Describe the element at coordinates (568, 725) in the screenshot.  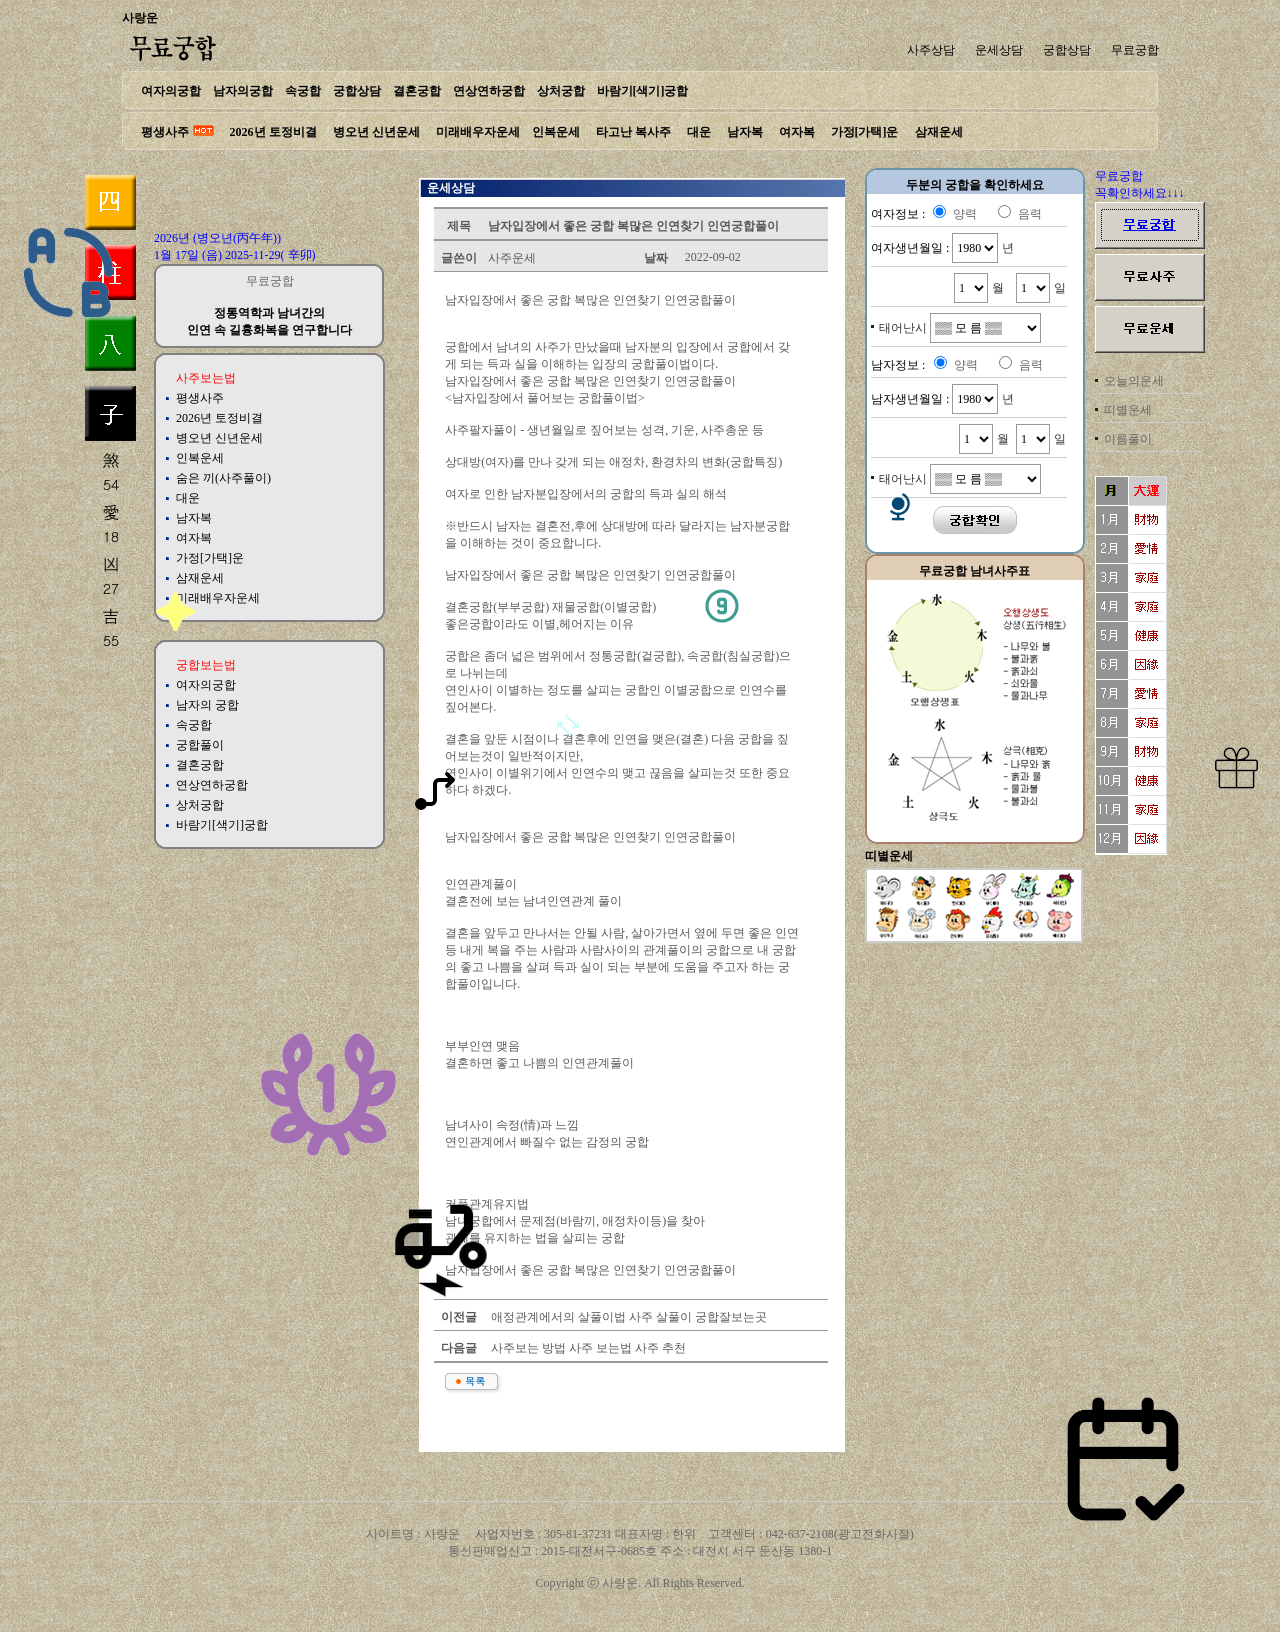
I see `resize element diagonally` at that location.